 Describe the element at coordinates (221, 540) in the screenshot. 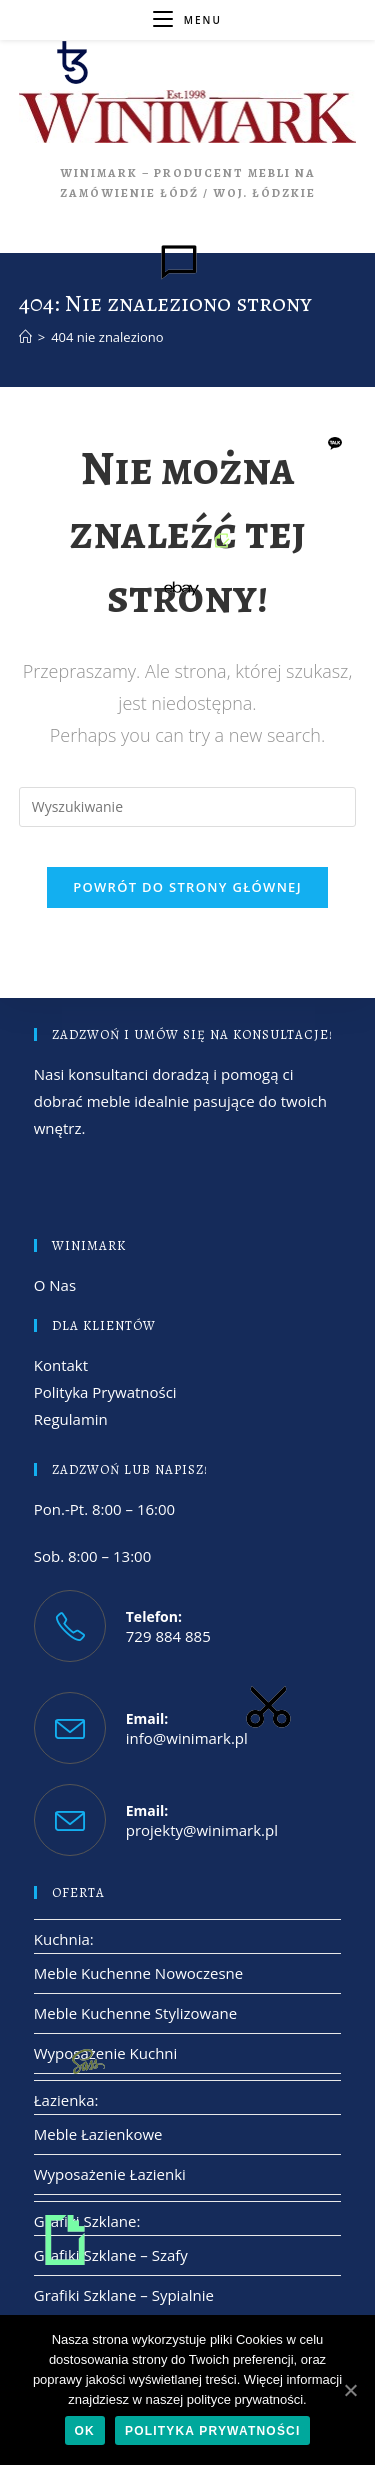

I see `edit a document or file` at that location.